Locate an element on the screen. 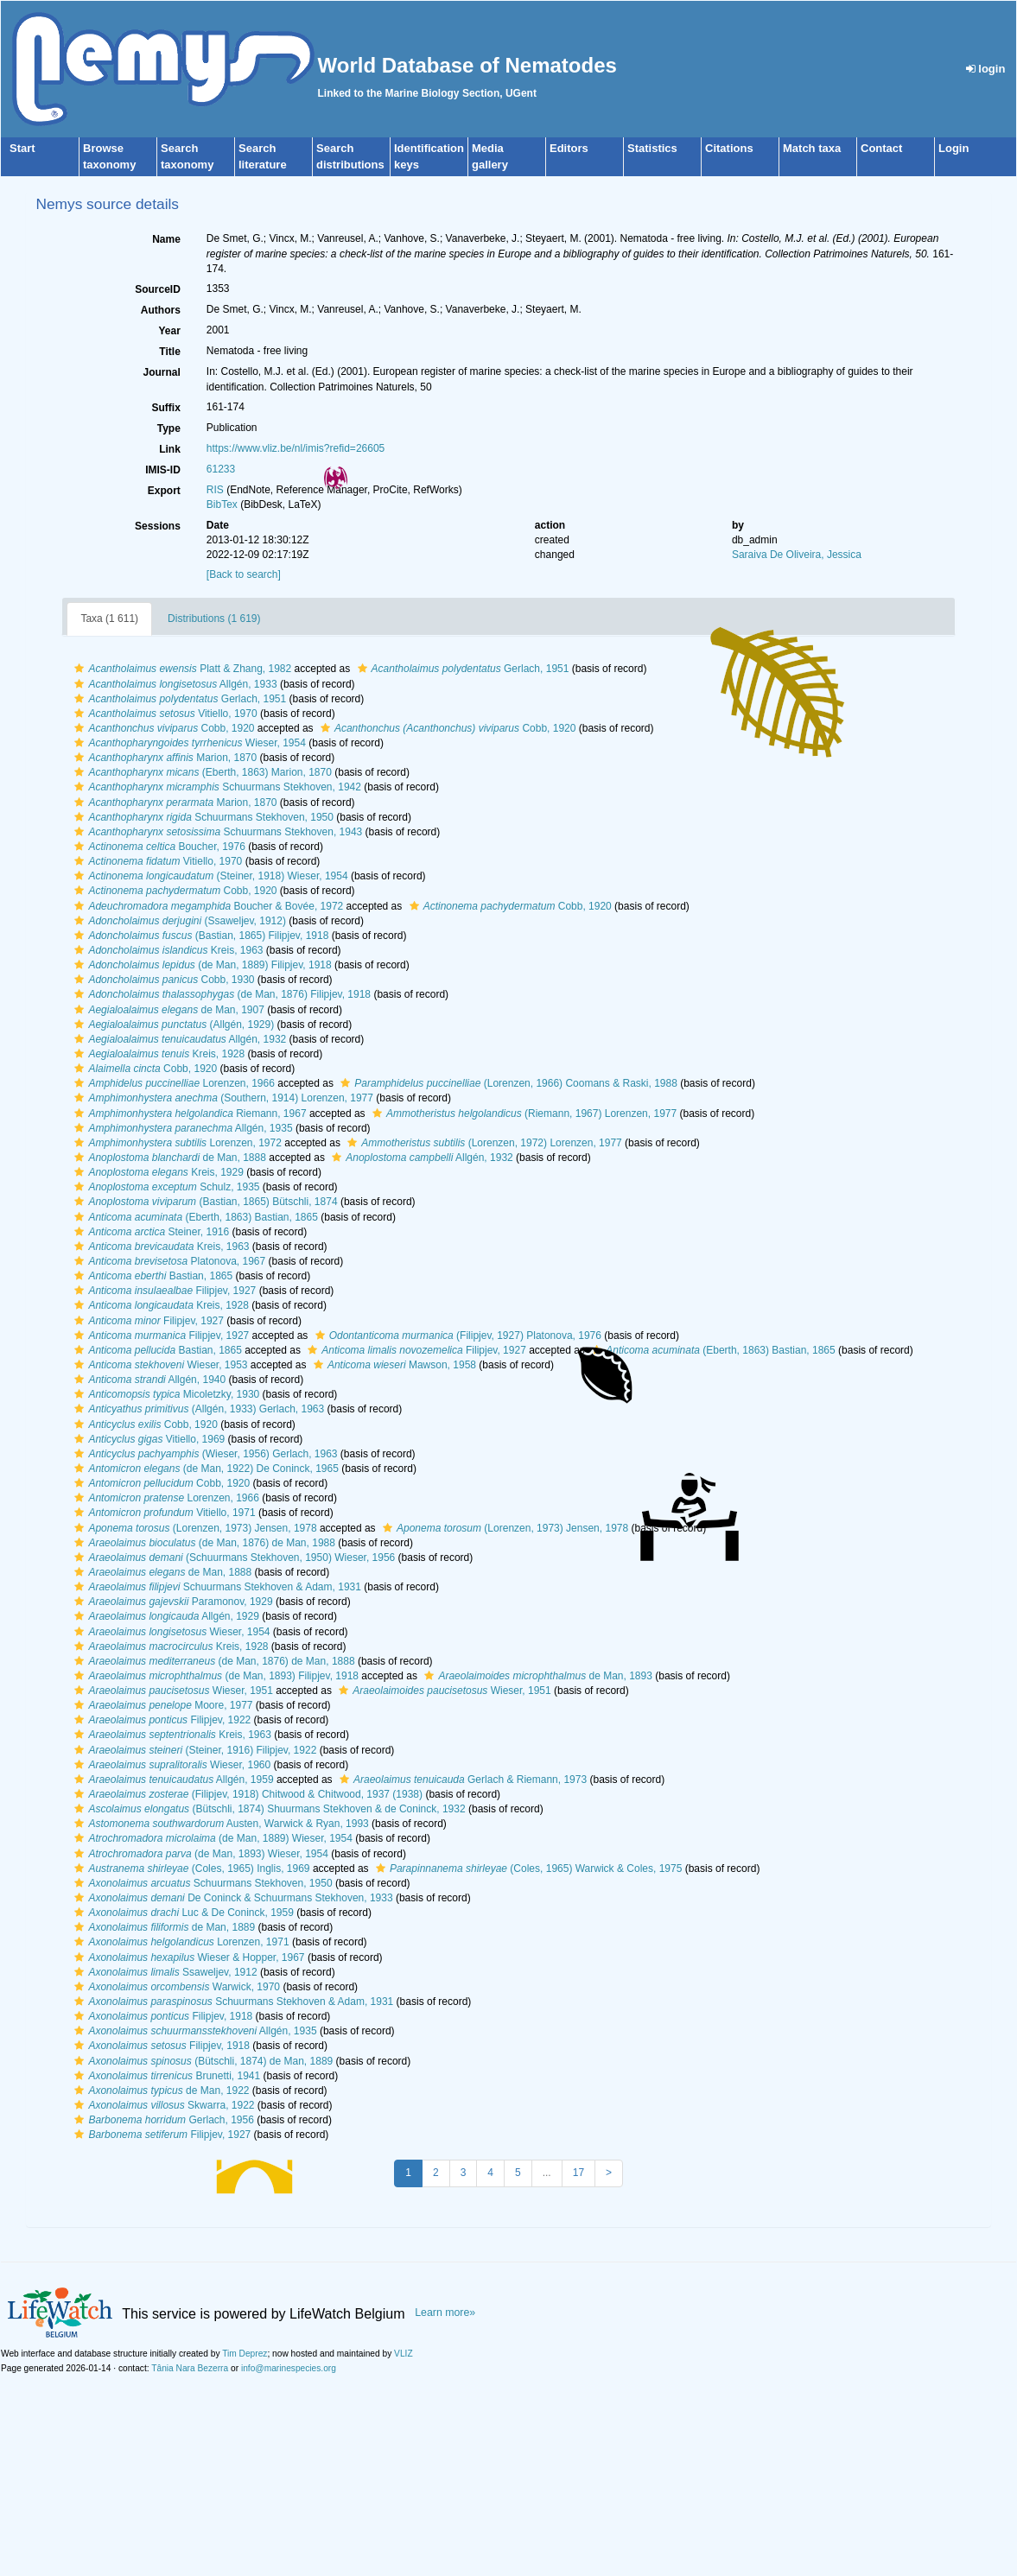 The height and width of the screenshot is (2576, 1017). indicates autumn or seasonal theme is located at coordinates (777, 692).